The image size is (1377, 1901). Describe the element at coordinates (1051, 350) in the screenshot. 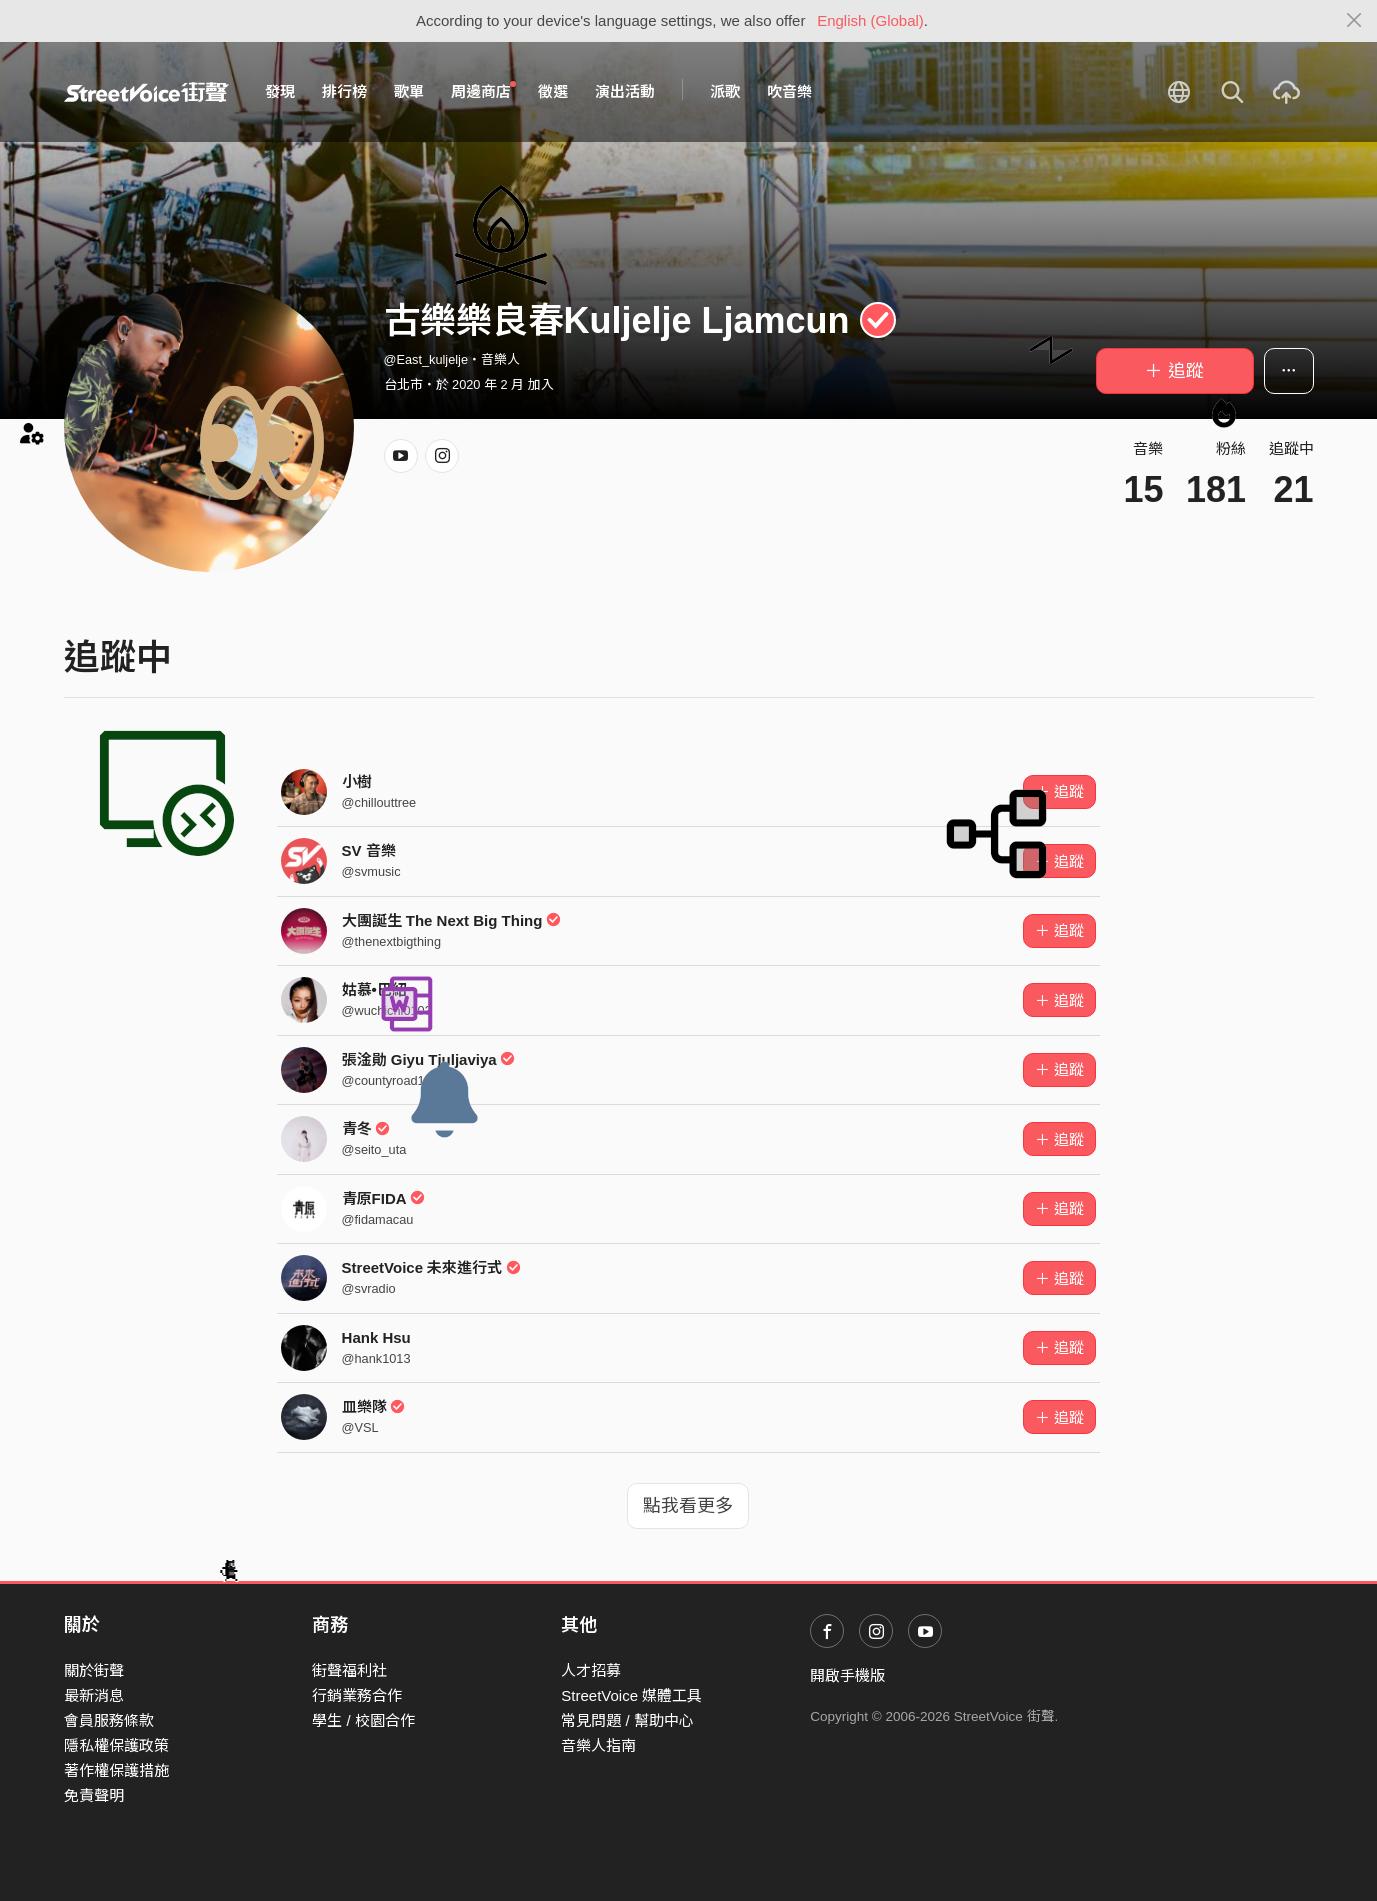

I see `adjust sawtooth waveform settings` at that location.